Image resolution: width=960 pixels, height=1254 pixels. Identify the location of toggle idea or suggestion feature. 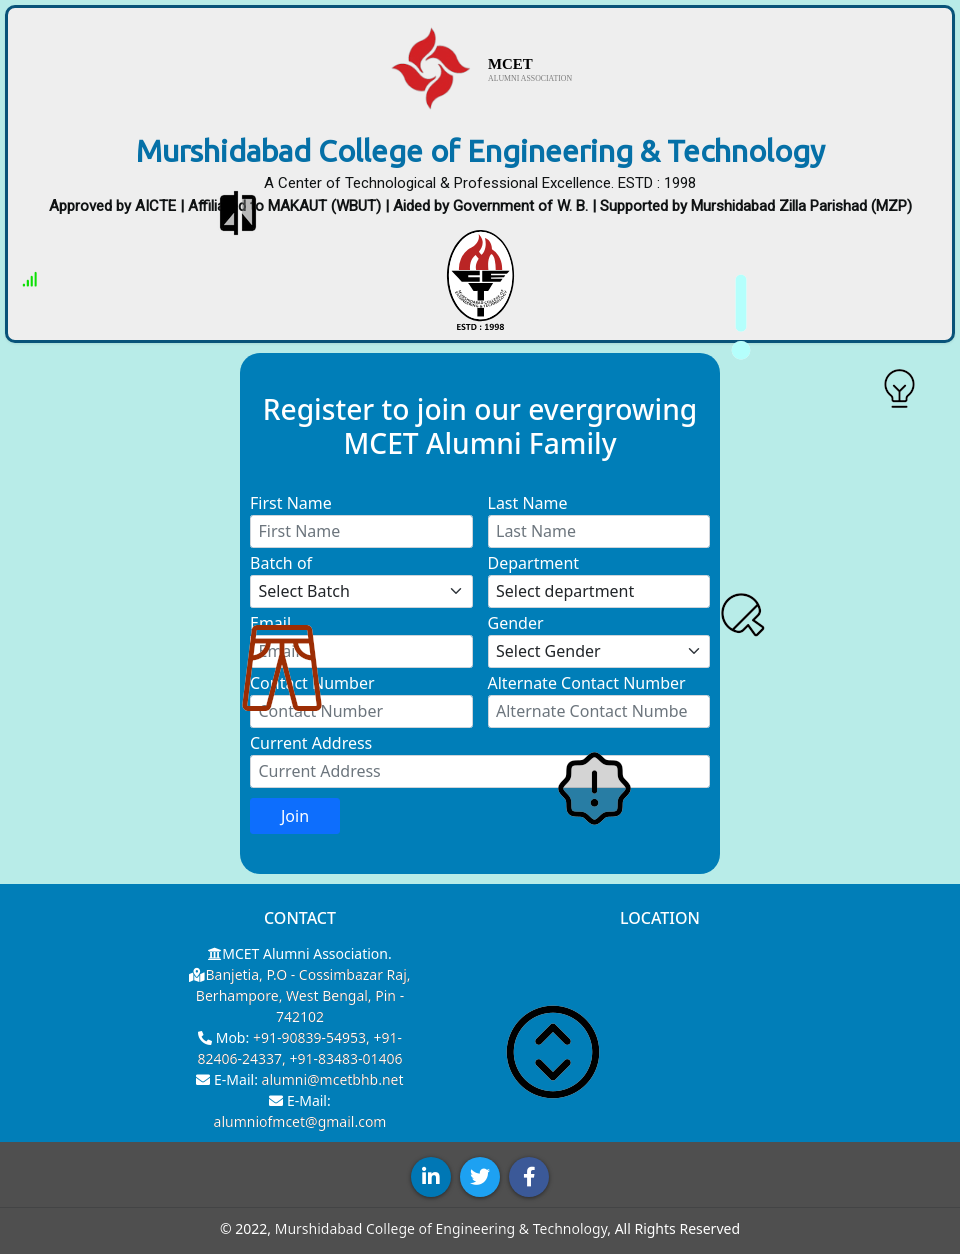
(899, 388).